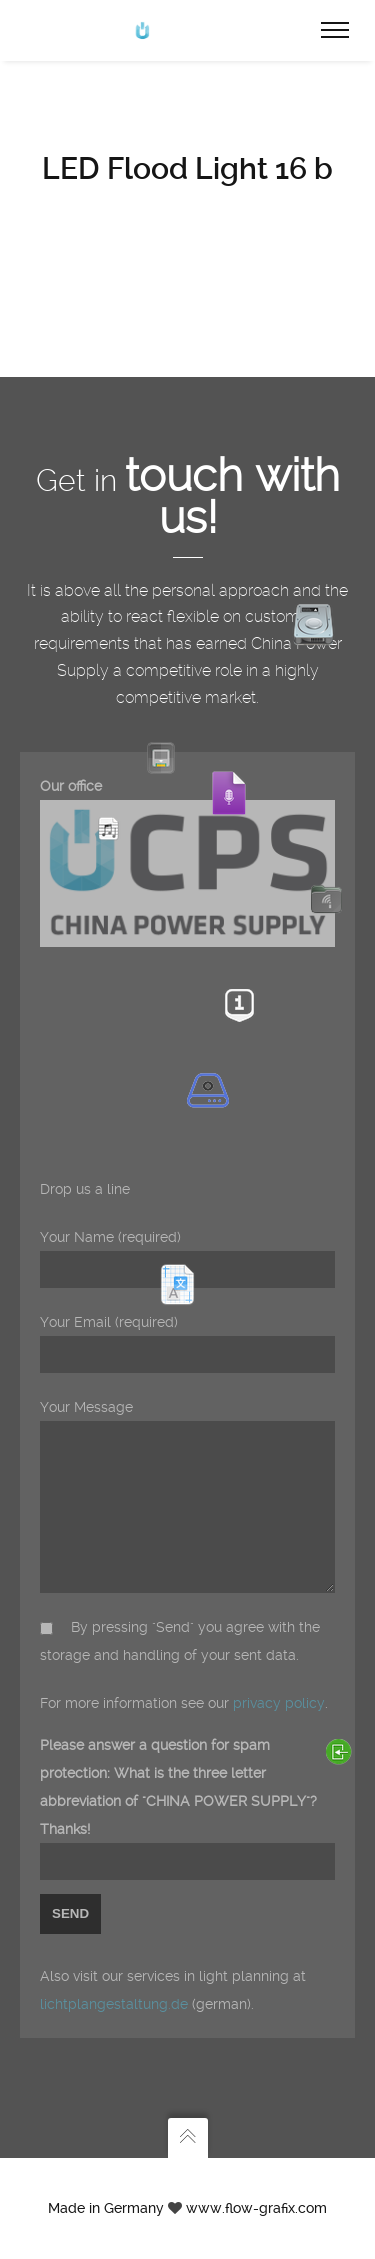 The width and height of the screenshot is (375, 2259). What do you see at coordinates (177, 1284) in the screenshot?
I see `a gettext translation template file (.pot)` at bounding box center [177, 1284].